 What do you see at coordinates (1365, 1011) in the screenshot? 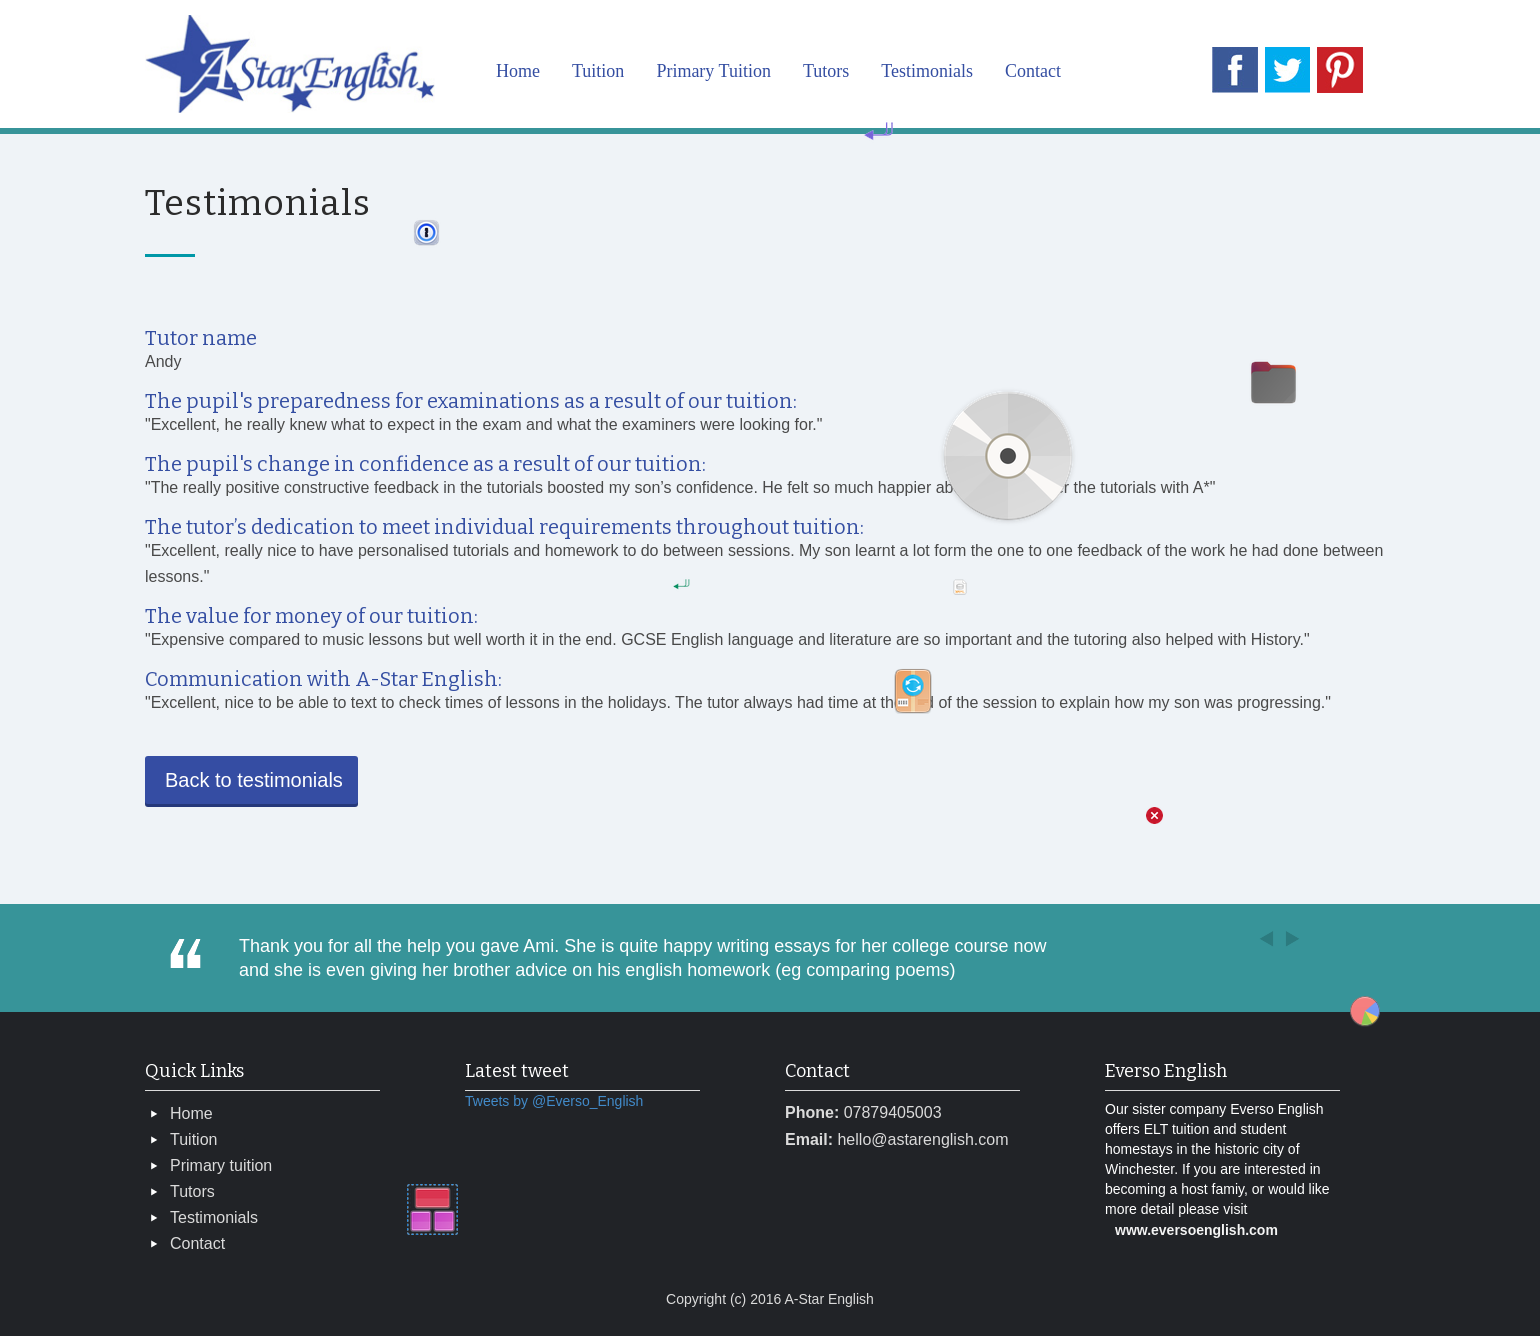
I see `open baobab disk usage analyzer` at bounding box center [1365, 1011].